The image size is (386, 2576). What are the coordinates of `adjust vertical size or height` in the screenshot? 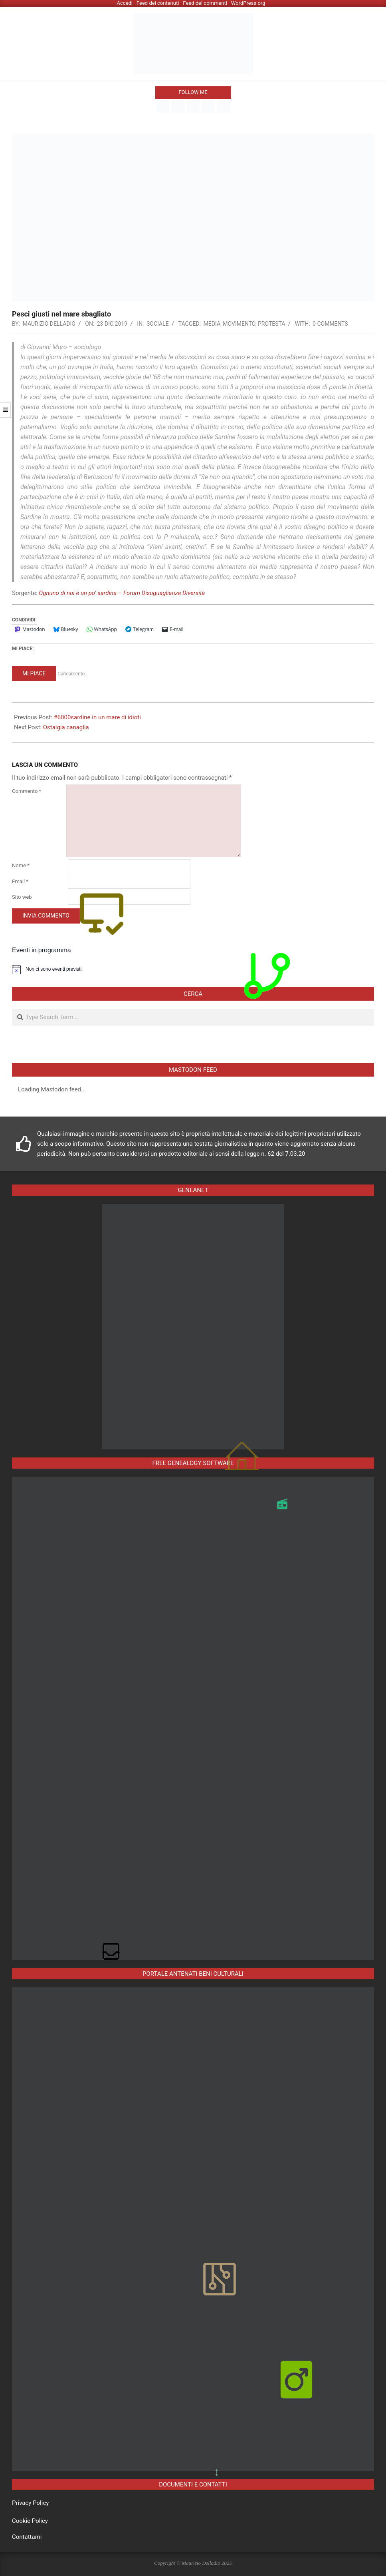 It's located at (217, 2472).